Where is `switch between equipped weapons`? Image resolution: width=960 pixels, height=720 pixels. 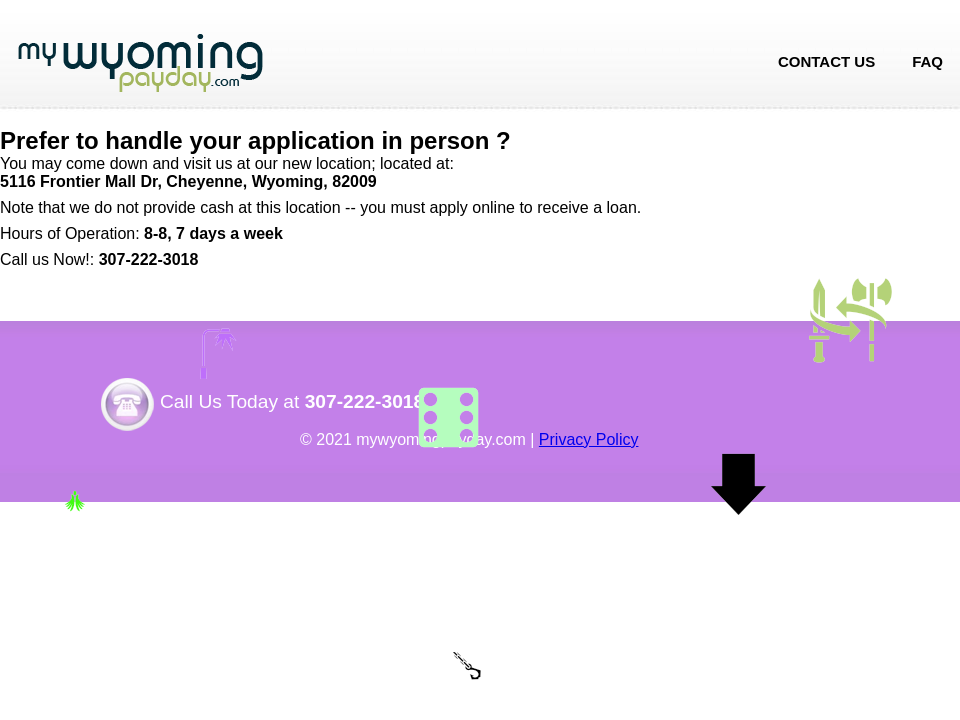 switch between equipped weapons is located at coordinates (850, 320).